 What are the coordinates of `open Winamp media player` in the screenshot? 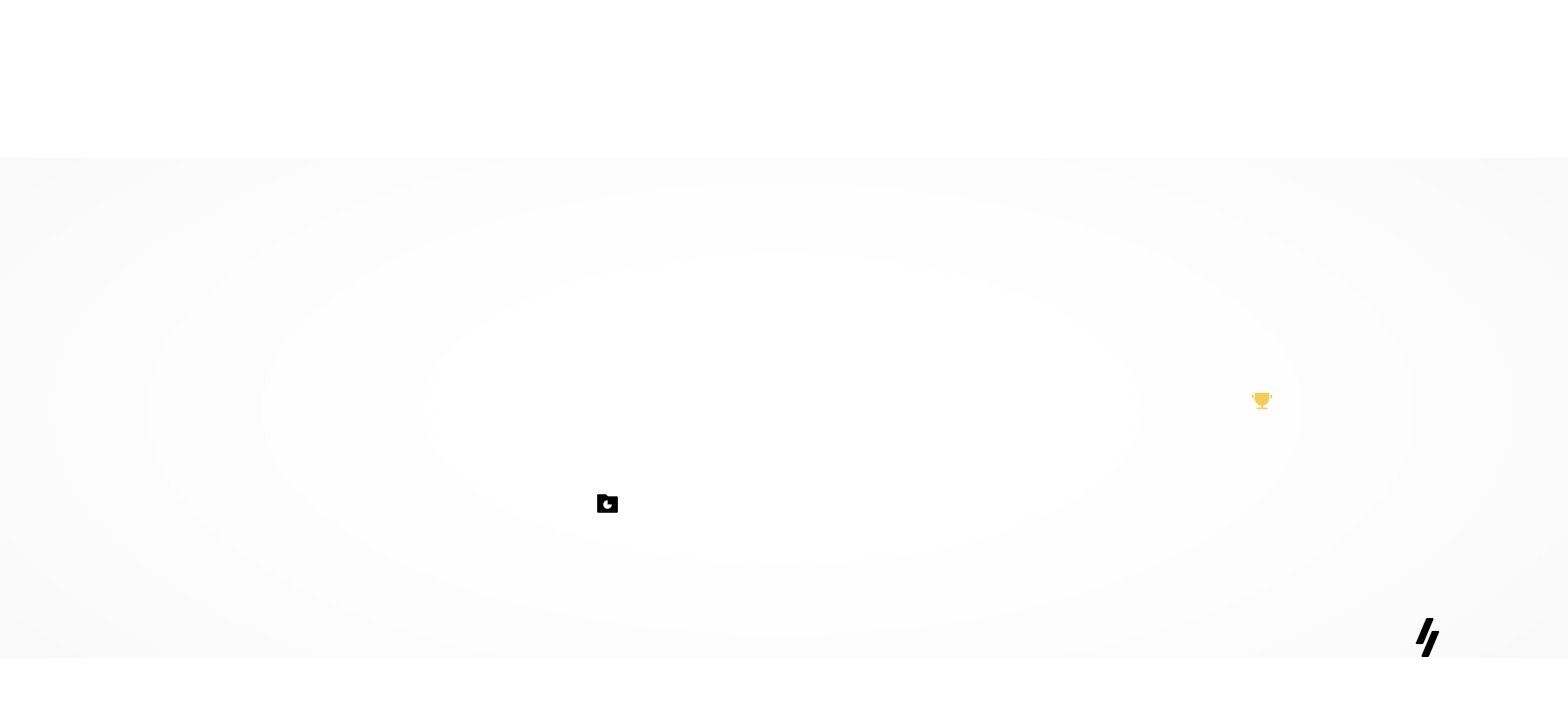 It's located at (1427, 637).